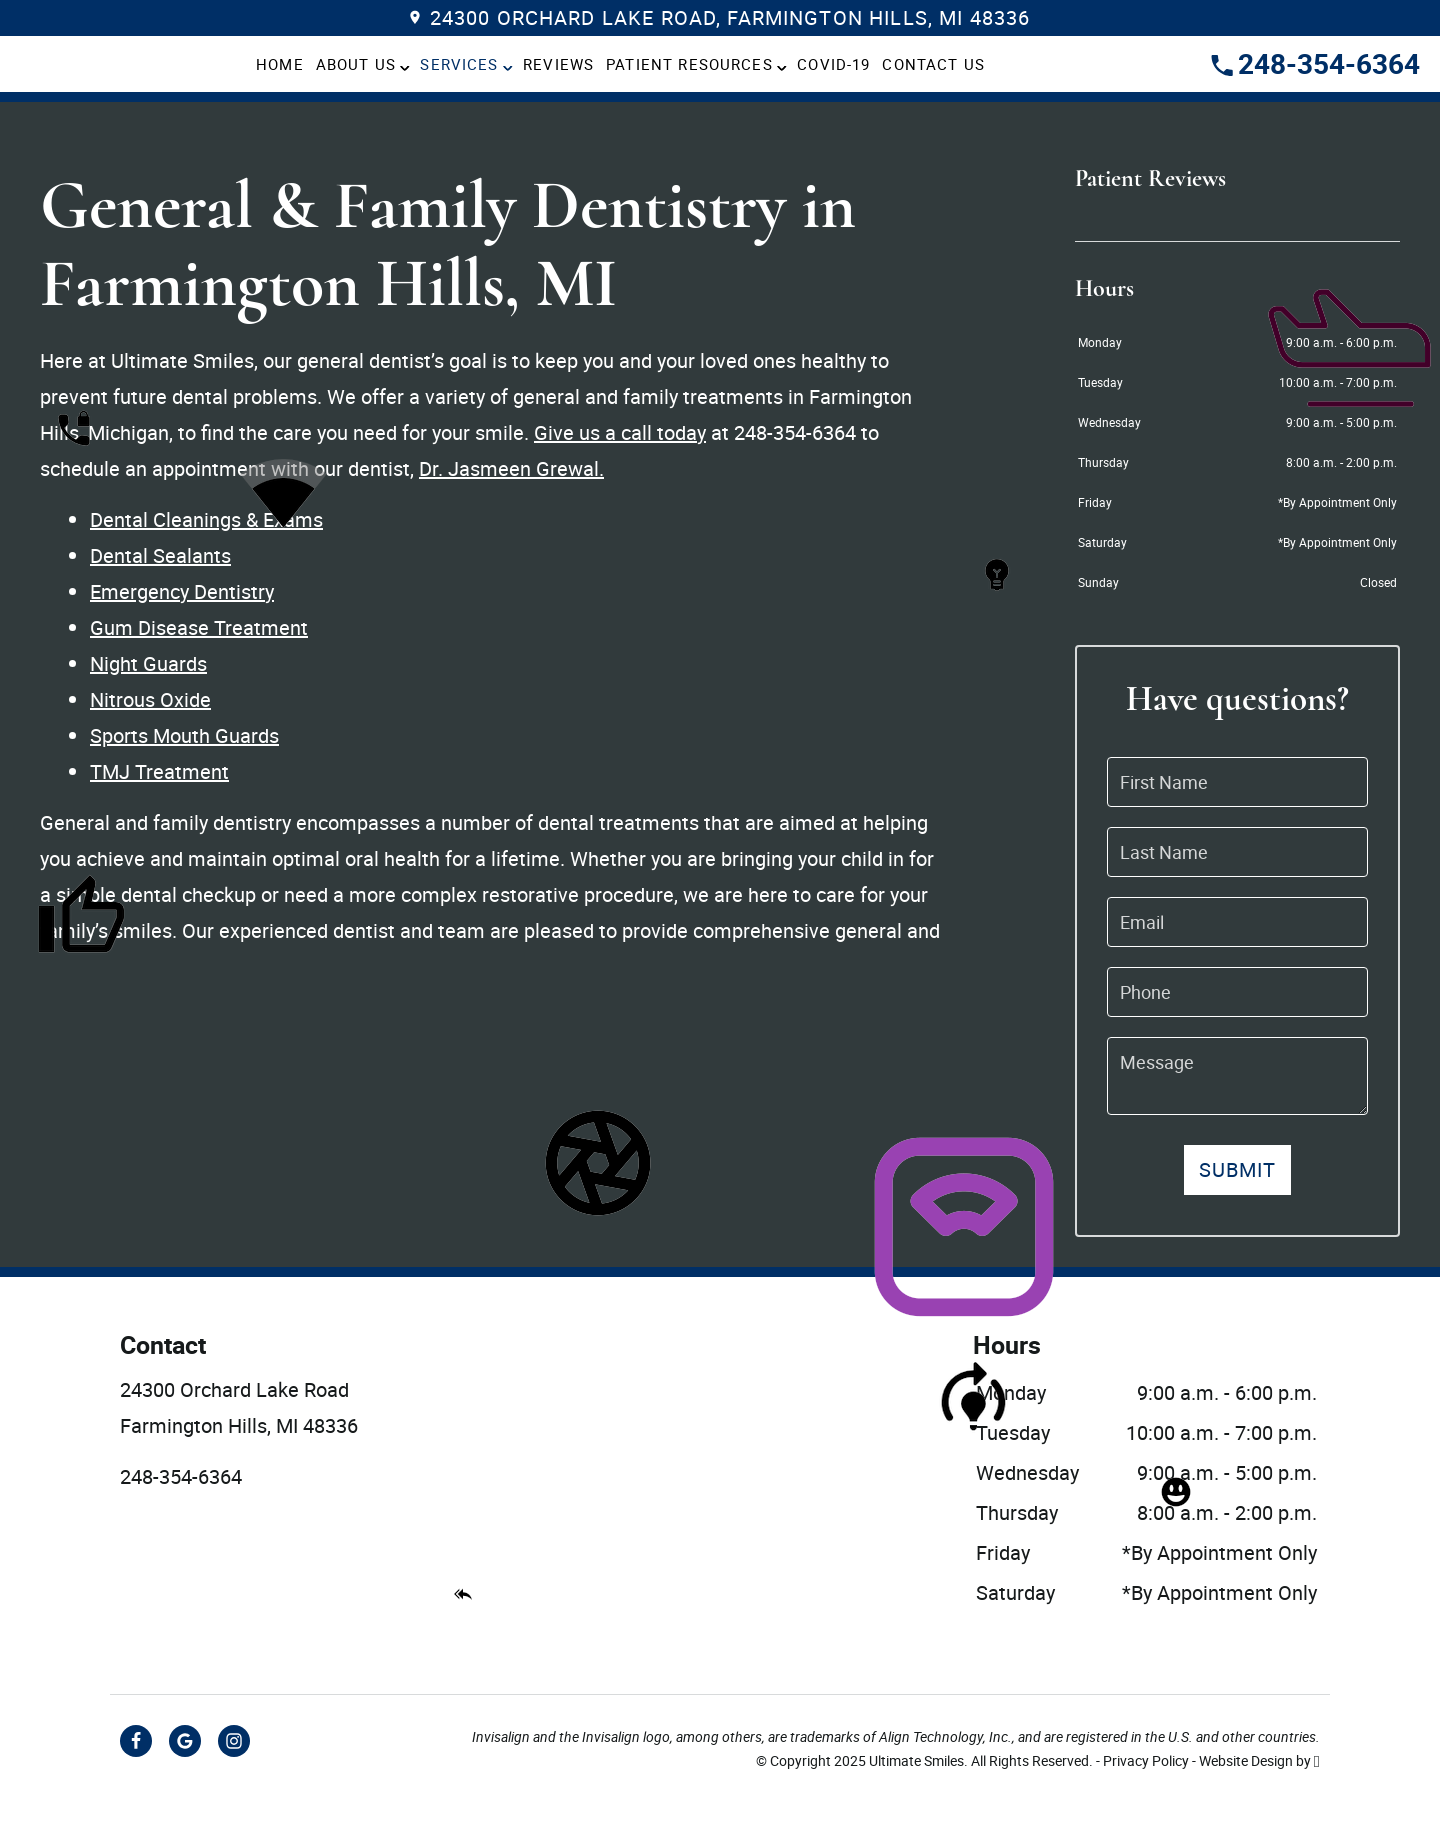  Describe the element at coordinates (964, 1227) in the screenshot. I see `view weight or measurement data` at that location.